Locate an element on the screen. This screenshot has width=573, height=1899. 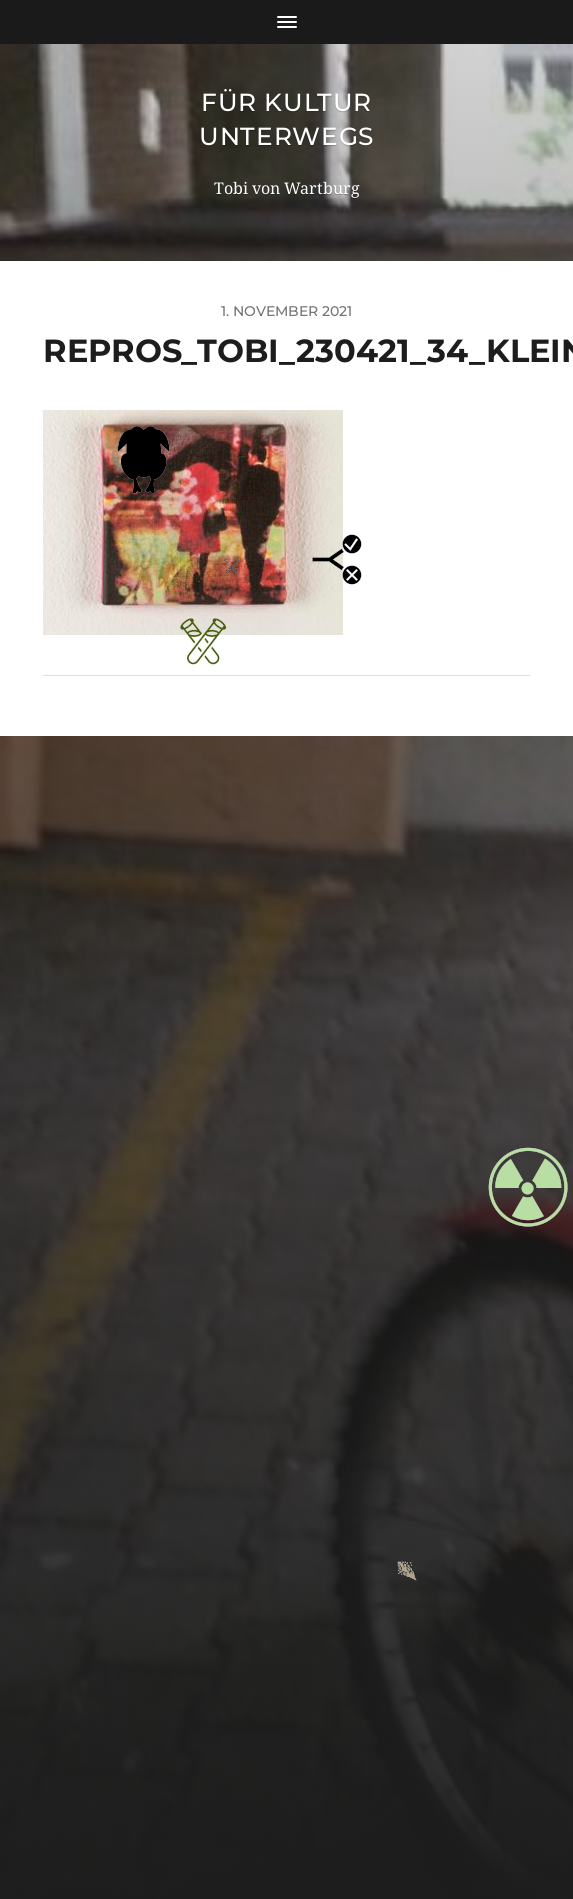
select between multiple options is located at coordinates (336, 559).